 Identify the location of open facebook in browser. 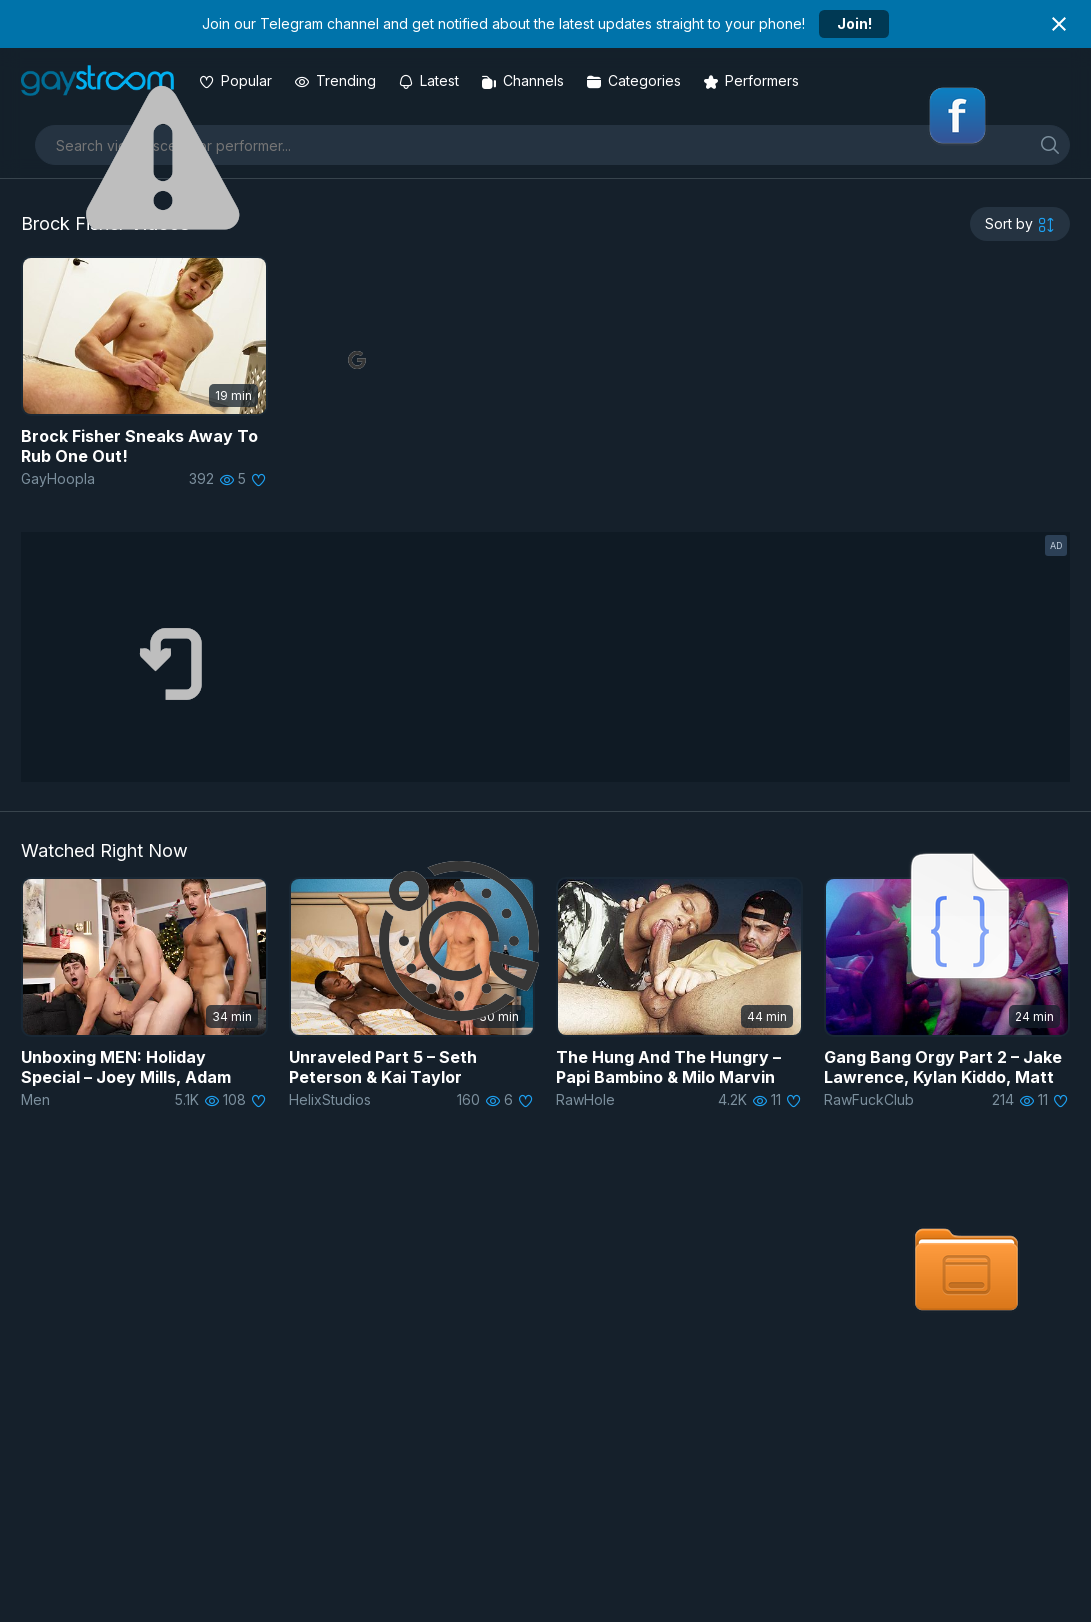
(957, 115).